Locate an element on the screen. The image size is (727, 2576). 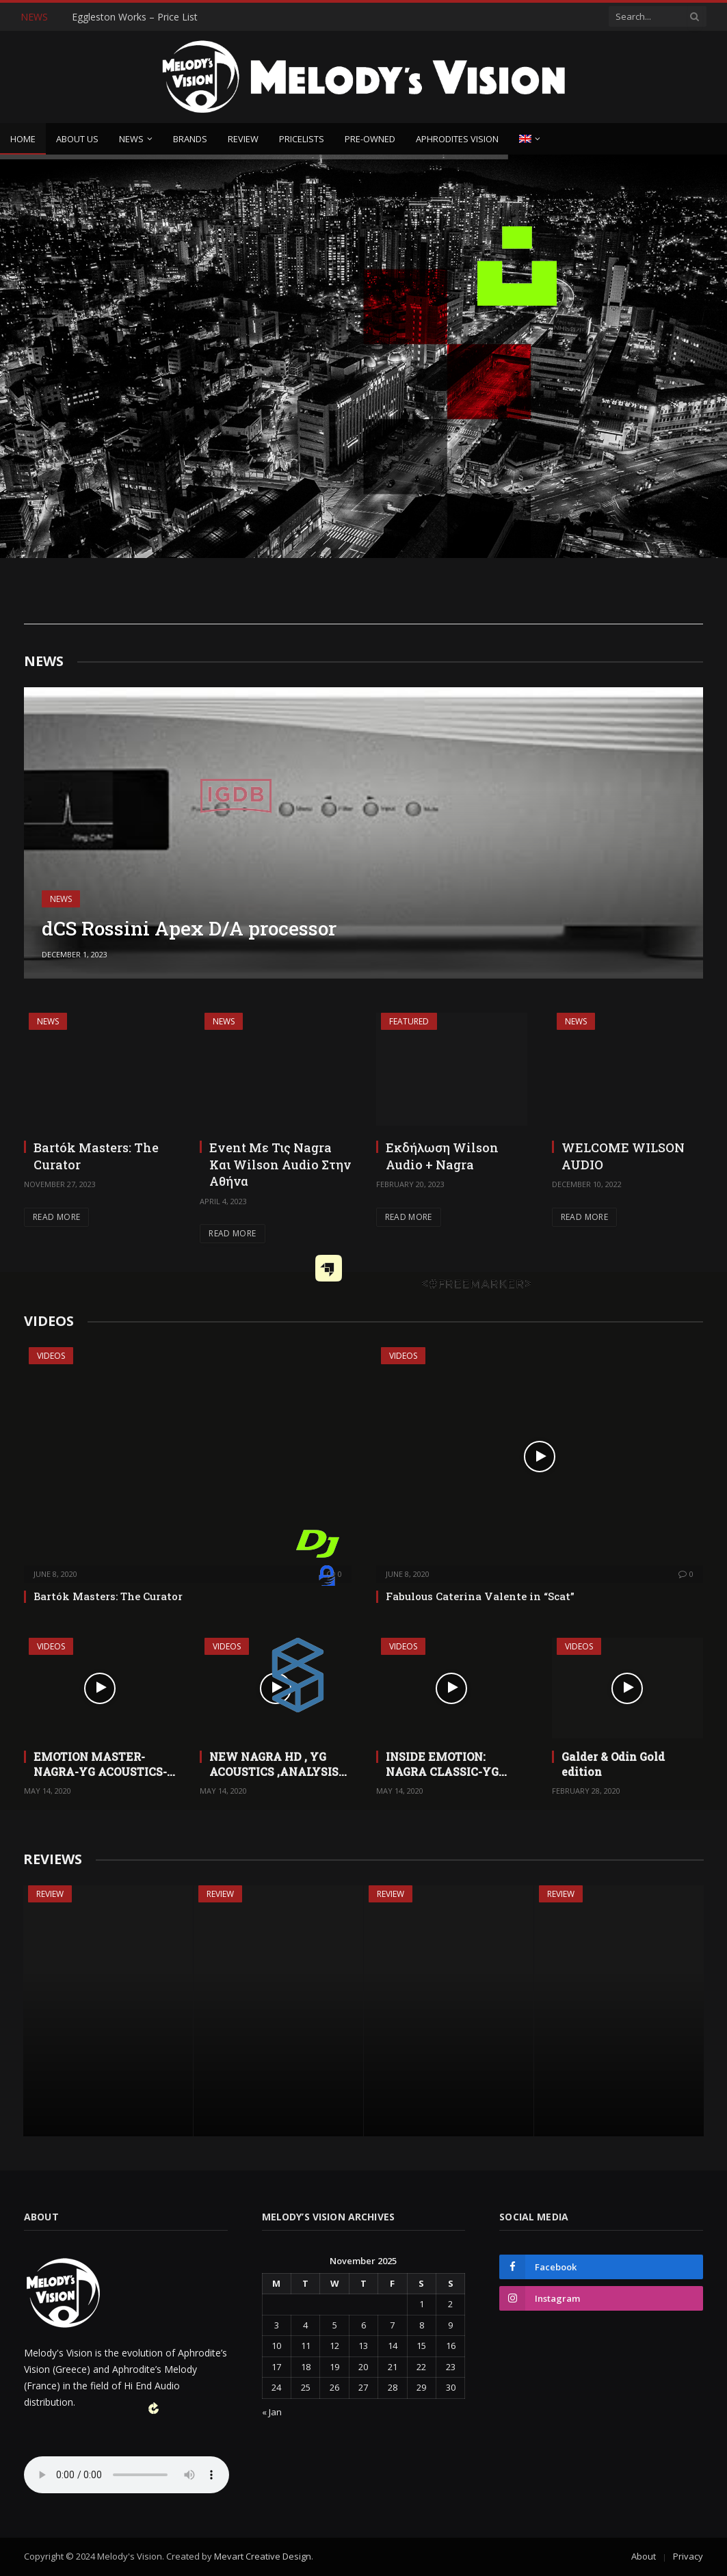
pioneer dj brand logo is located at coordinates (317, 1543).